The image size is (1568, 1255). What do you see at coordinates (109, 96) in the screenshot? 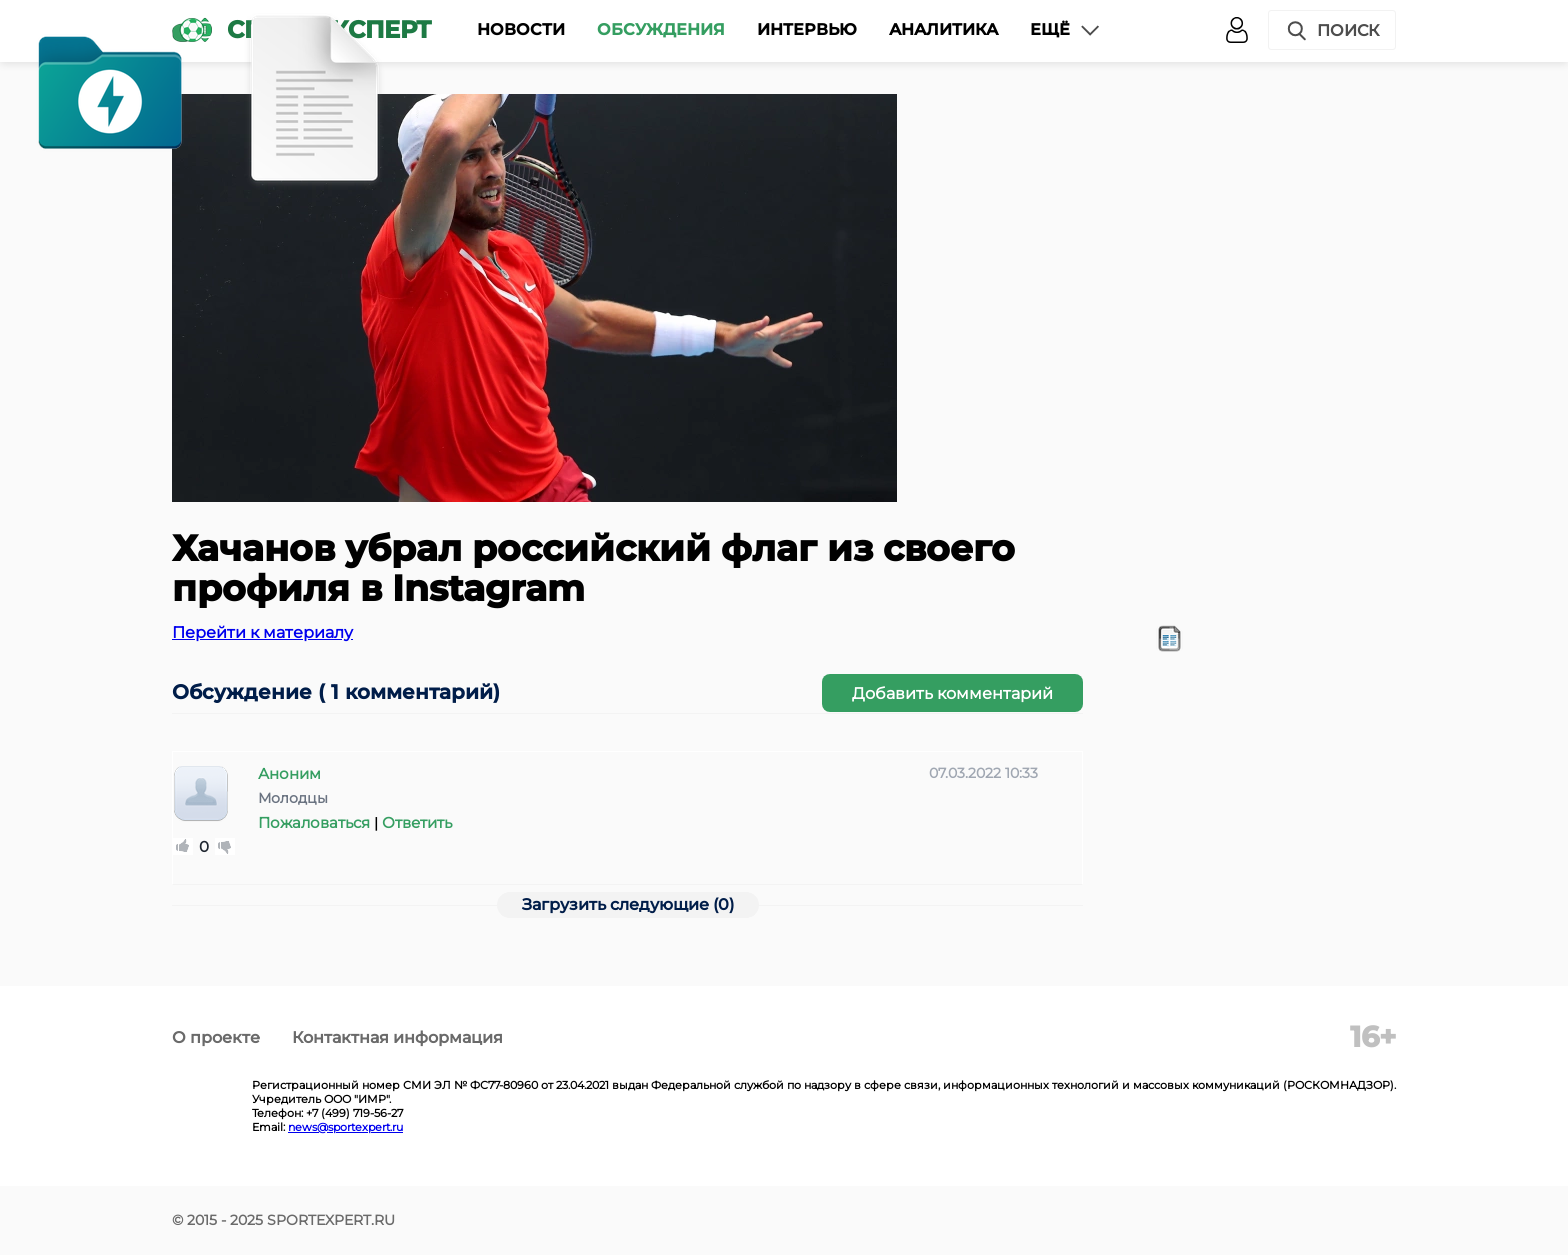
I see `open fastapi project folder` at bounding box center [109, 96].